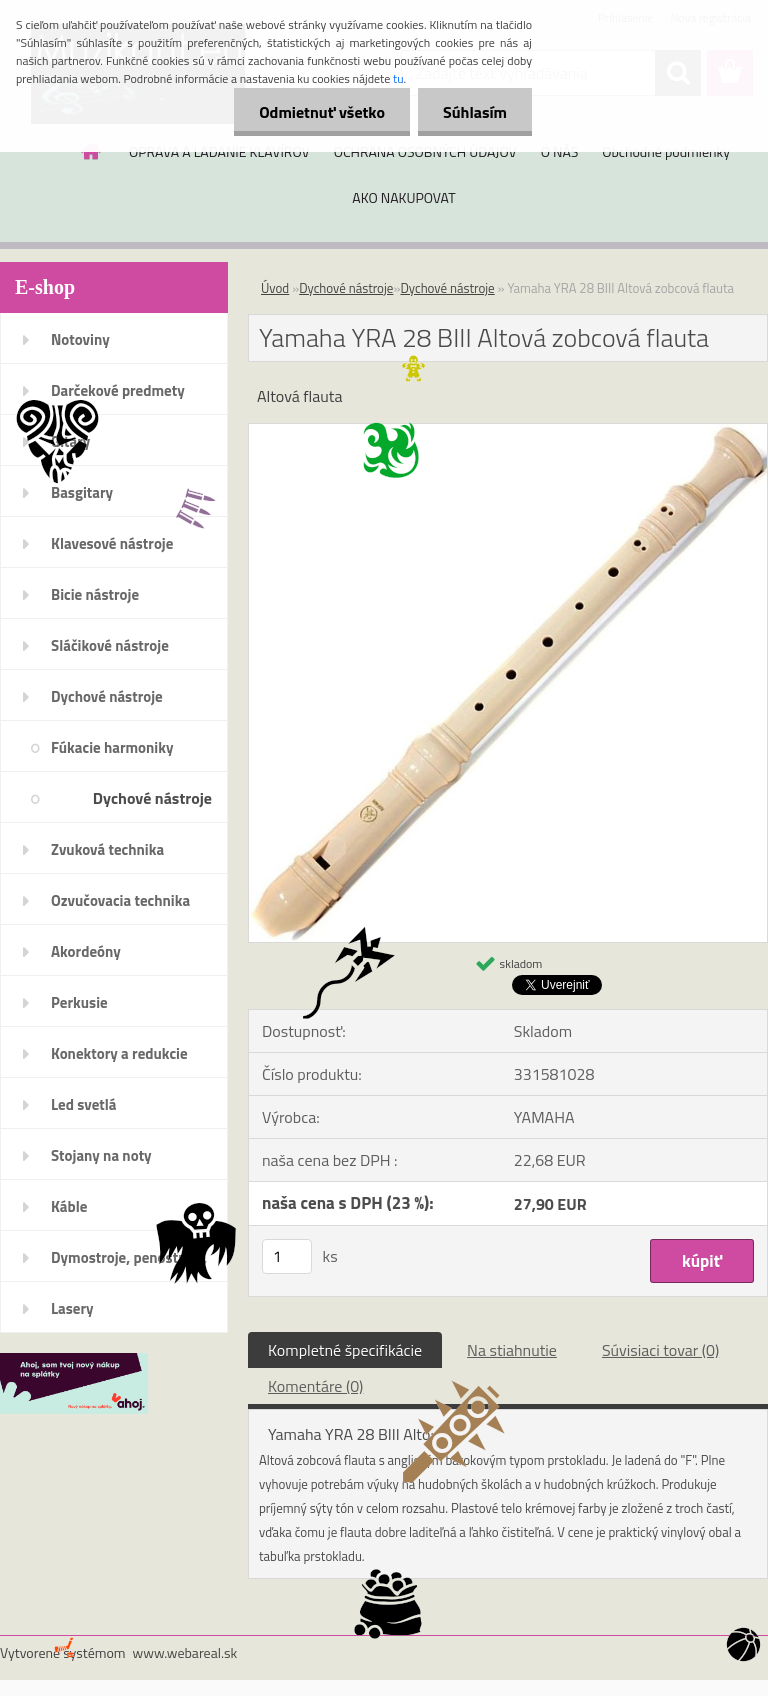  I want to click on ammunition or bullet inventory indicator, so click(195, 508).